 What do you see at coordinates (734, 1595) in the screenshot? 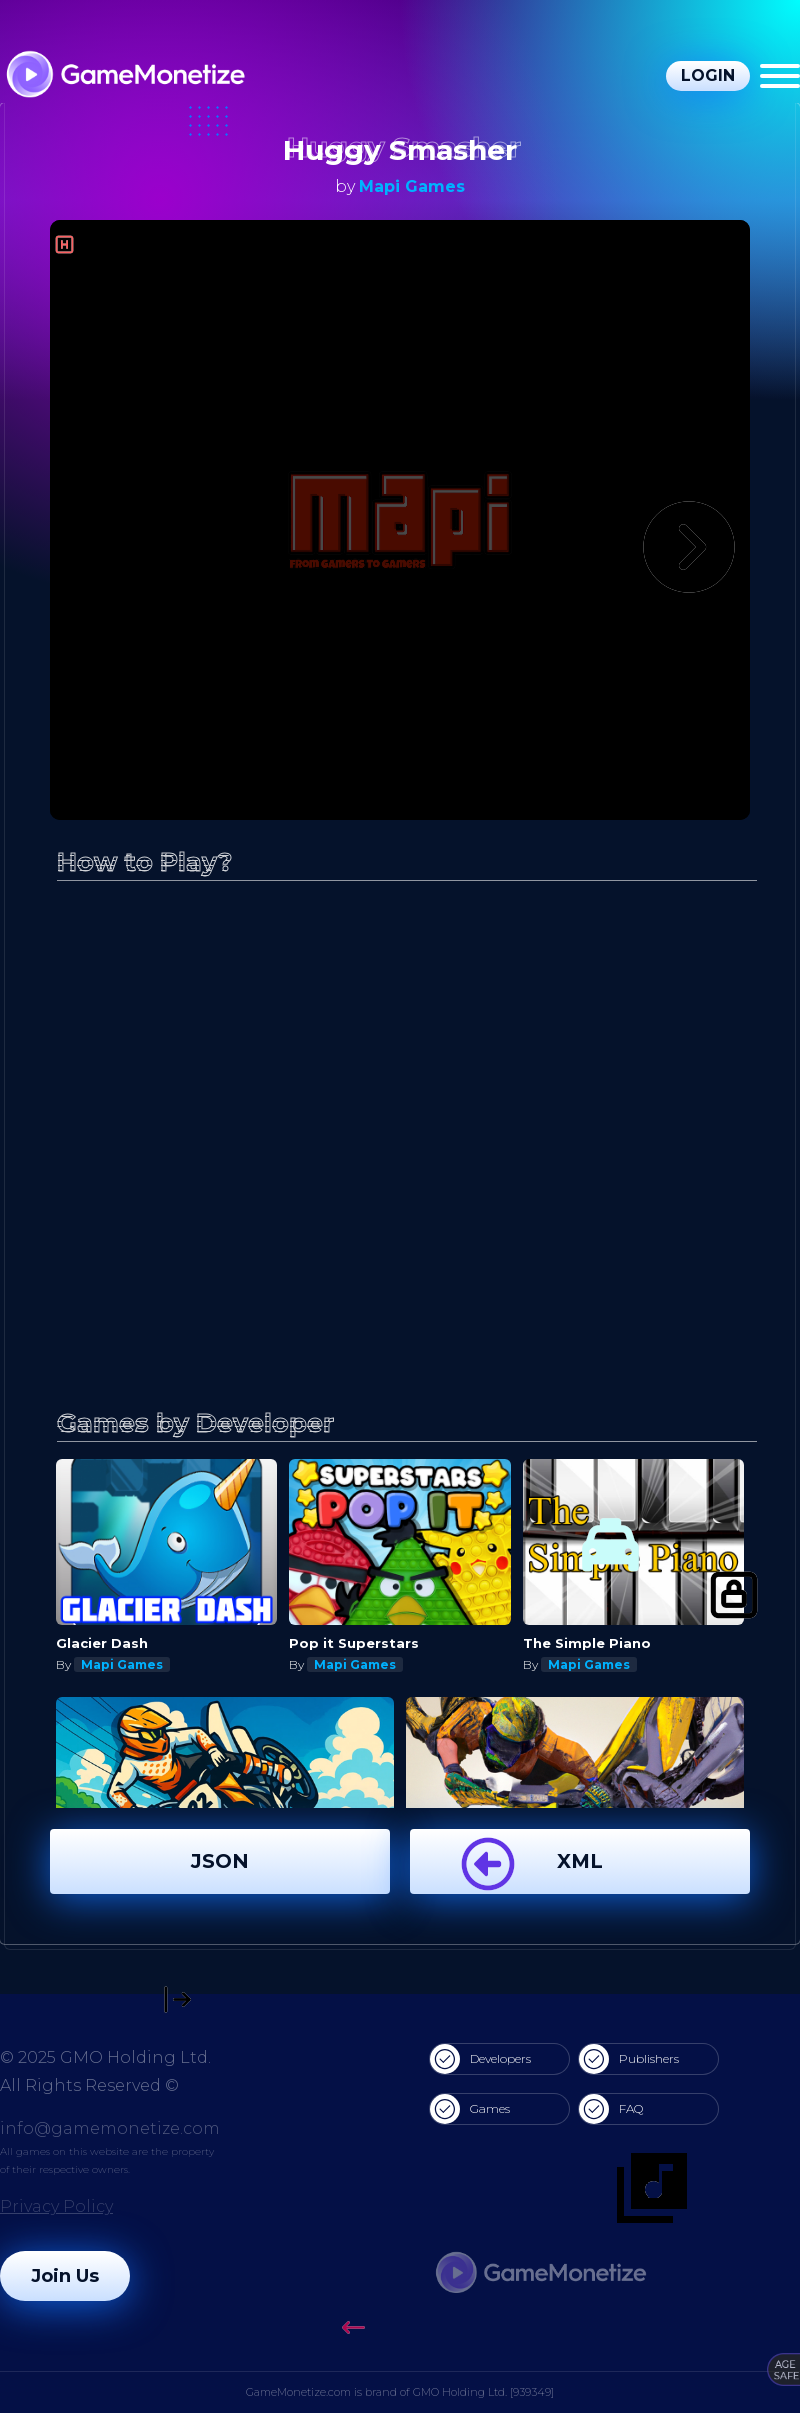
I see `access security or privacy settings` at bounding box center [734, 1595].